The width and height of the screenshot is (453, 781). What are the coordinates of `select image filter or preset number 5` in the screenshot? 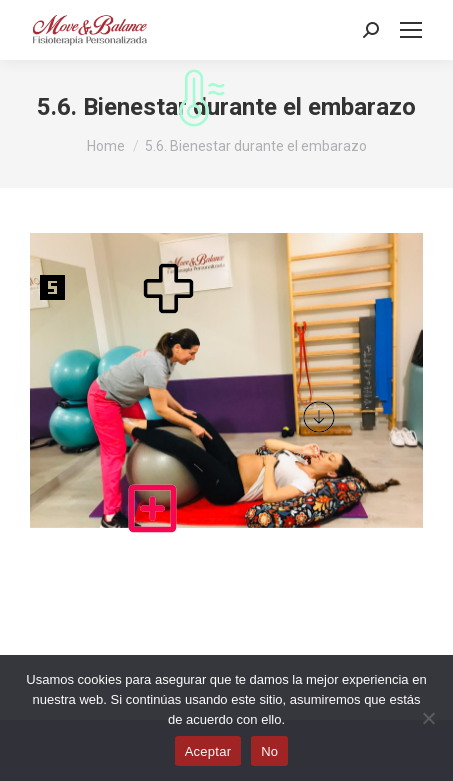 It's located at (52, 287).